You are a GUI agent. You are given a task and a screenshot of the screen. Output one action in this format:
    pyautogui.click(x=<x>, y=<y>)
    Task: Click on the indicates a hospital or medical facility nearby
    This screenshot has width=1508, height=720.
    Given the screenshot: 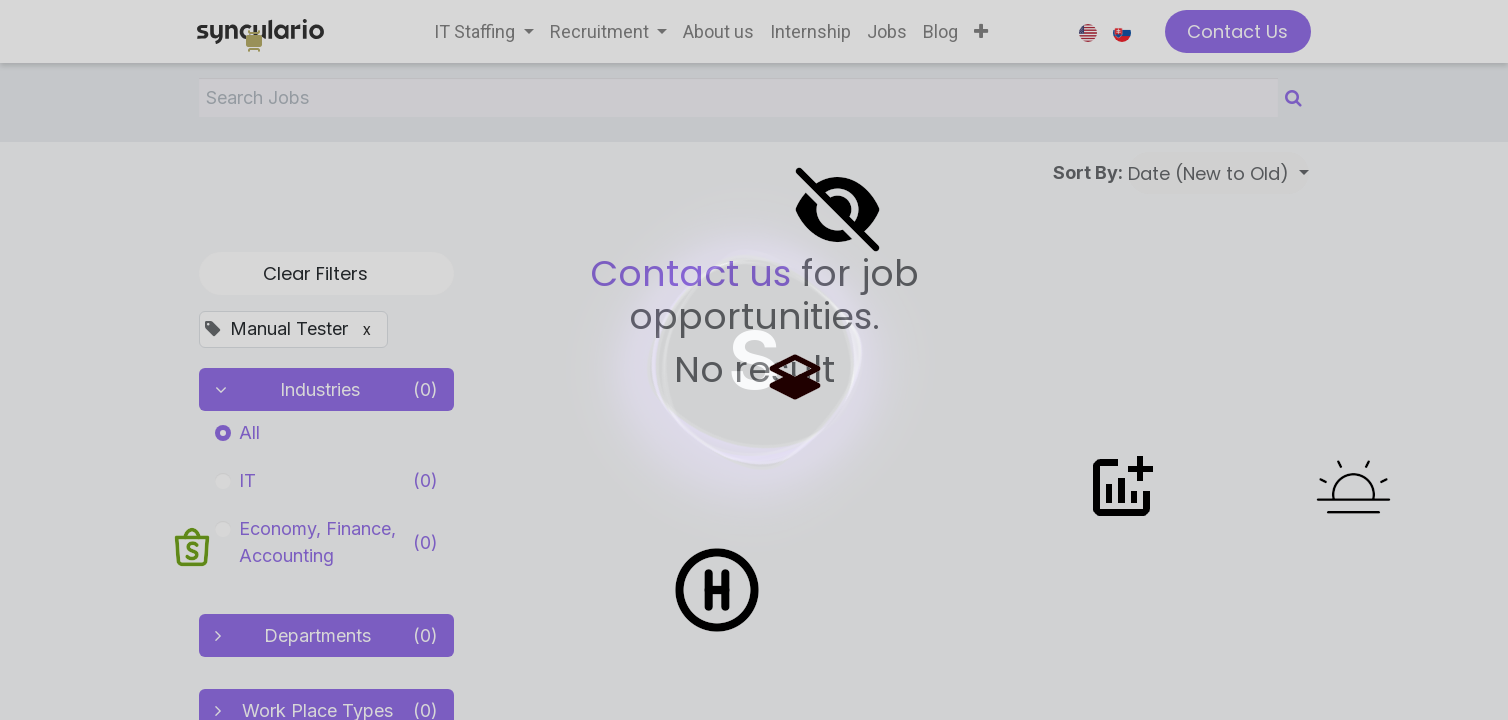 What is the action you would take?
    pyautogui.click(x=717, y=590)
    